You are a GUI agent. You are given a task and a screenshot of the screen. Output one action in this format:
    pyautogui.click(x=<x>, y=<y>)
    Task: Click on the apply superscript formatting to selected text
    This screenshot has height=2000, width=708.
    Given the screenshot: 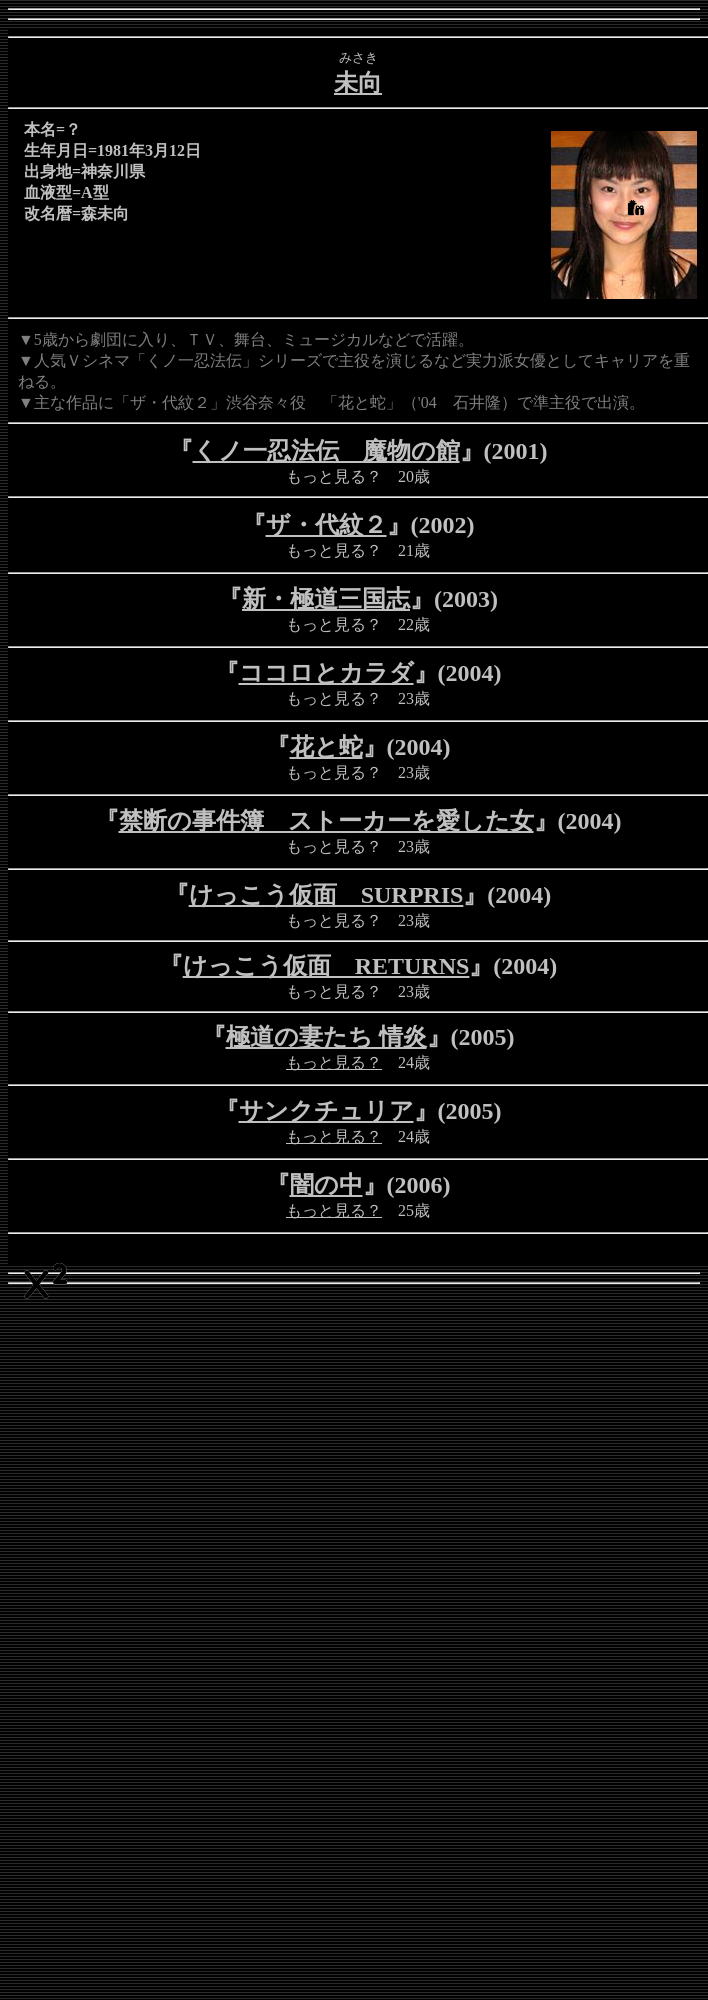 What is the action you would take?
    pyautogui.click(x=43, y=1284)
    